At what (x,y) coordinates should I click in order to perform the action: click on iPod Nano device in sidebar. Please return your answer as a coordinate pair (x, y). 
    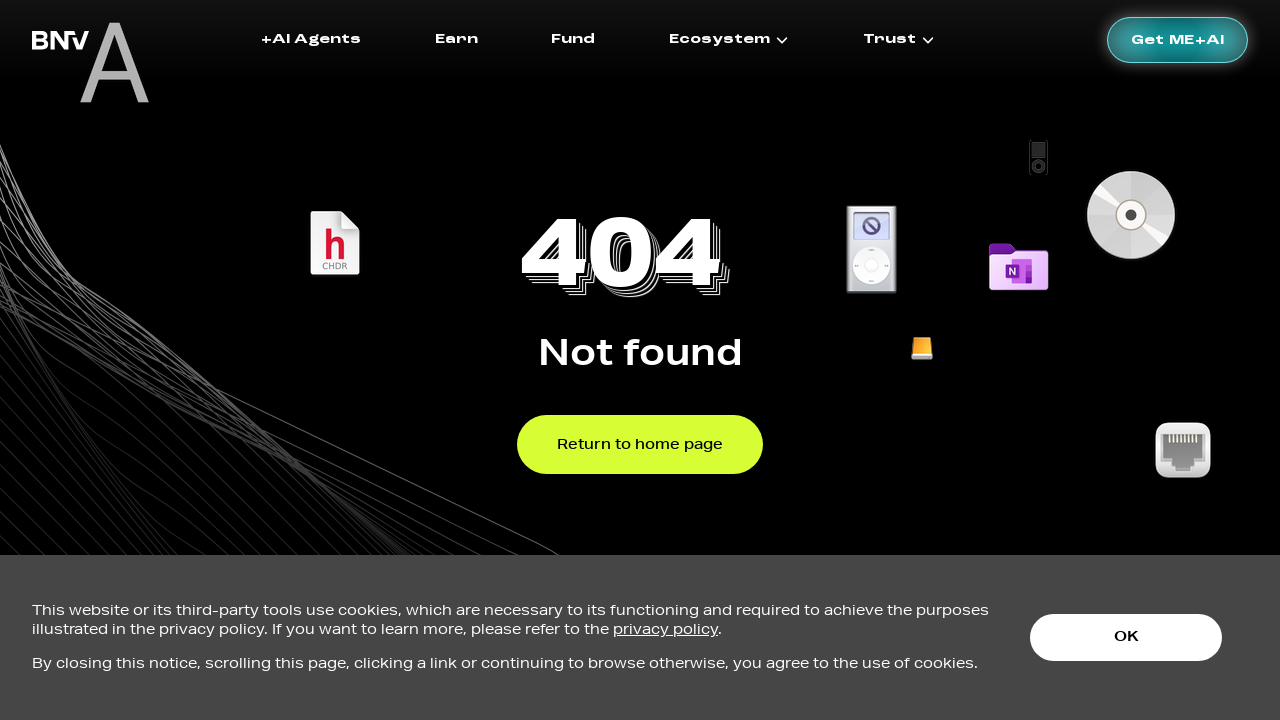
    Looking at the image, I should click on (1038, 157).